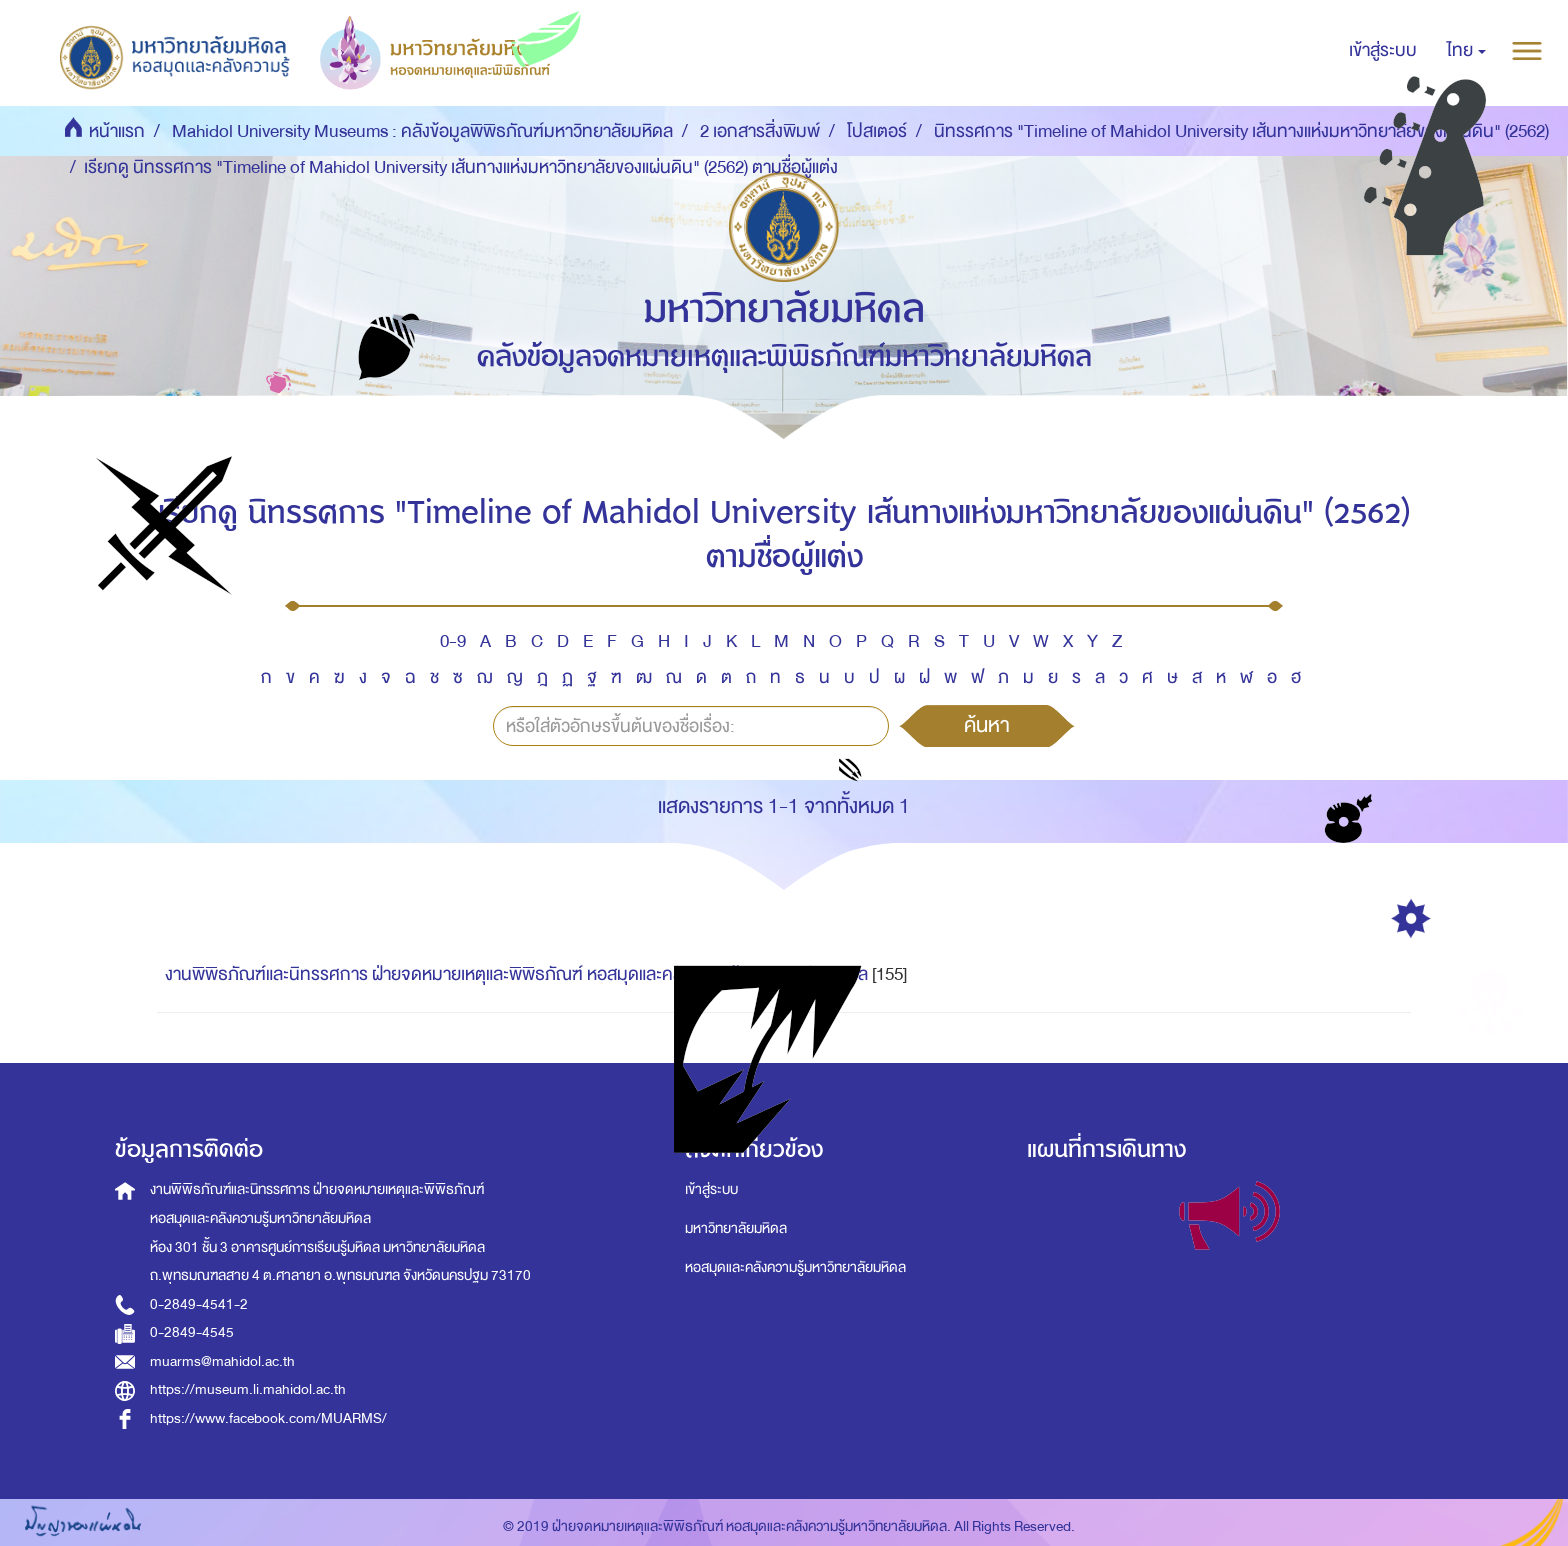 This screenshot has width=1568, height=1546. Describe the element at coordinates (1348, 818) in the screenshot. I see `poppy flower icon for remembrance or memorial features` at that location.